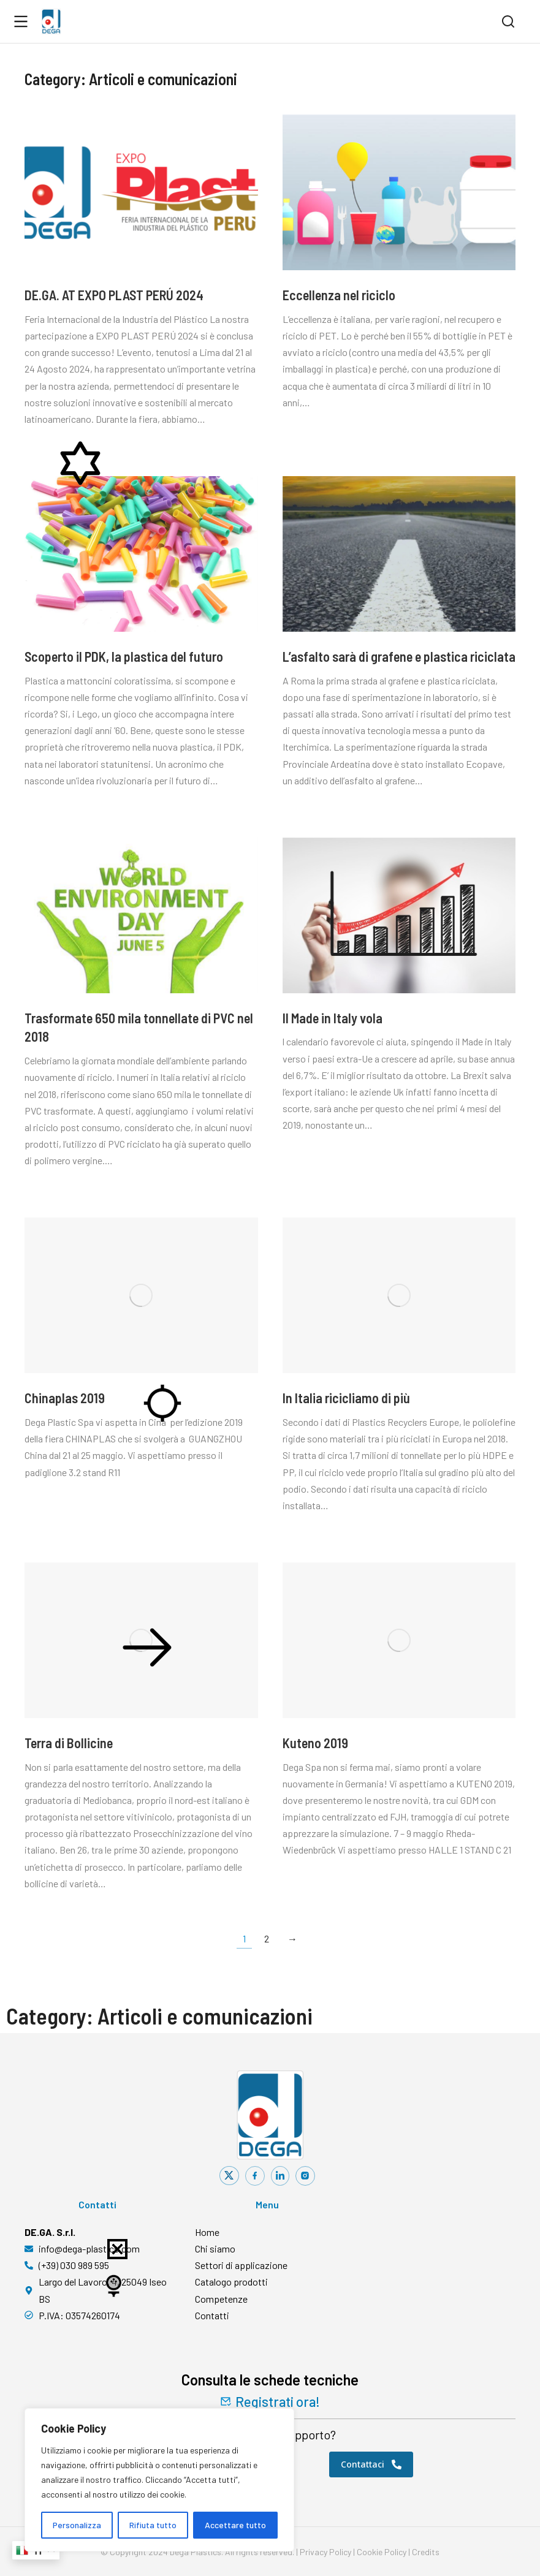 The height and width of the screenshot is (2576, 540). What do you see at coordinates (80, 463) in the screenshot?
I see `indicates jewish or kosher-related content` at bounding box center [80, 463].